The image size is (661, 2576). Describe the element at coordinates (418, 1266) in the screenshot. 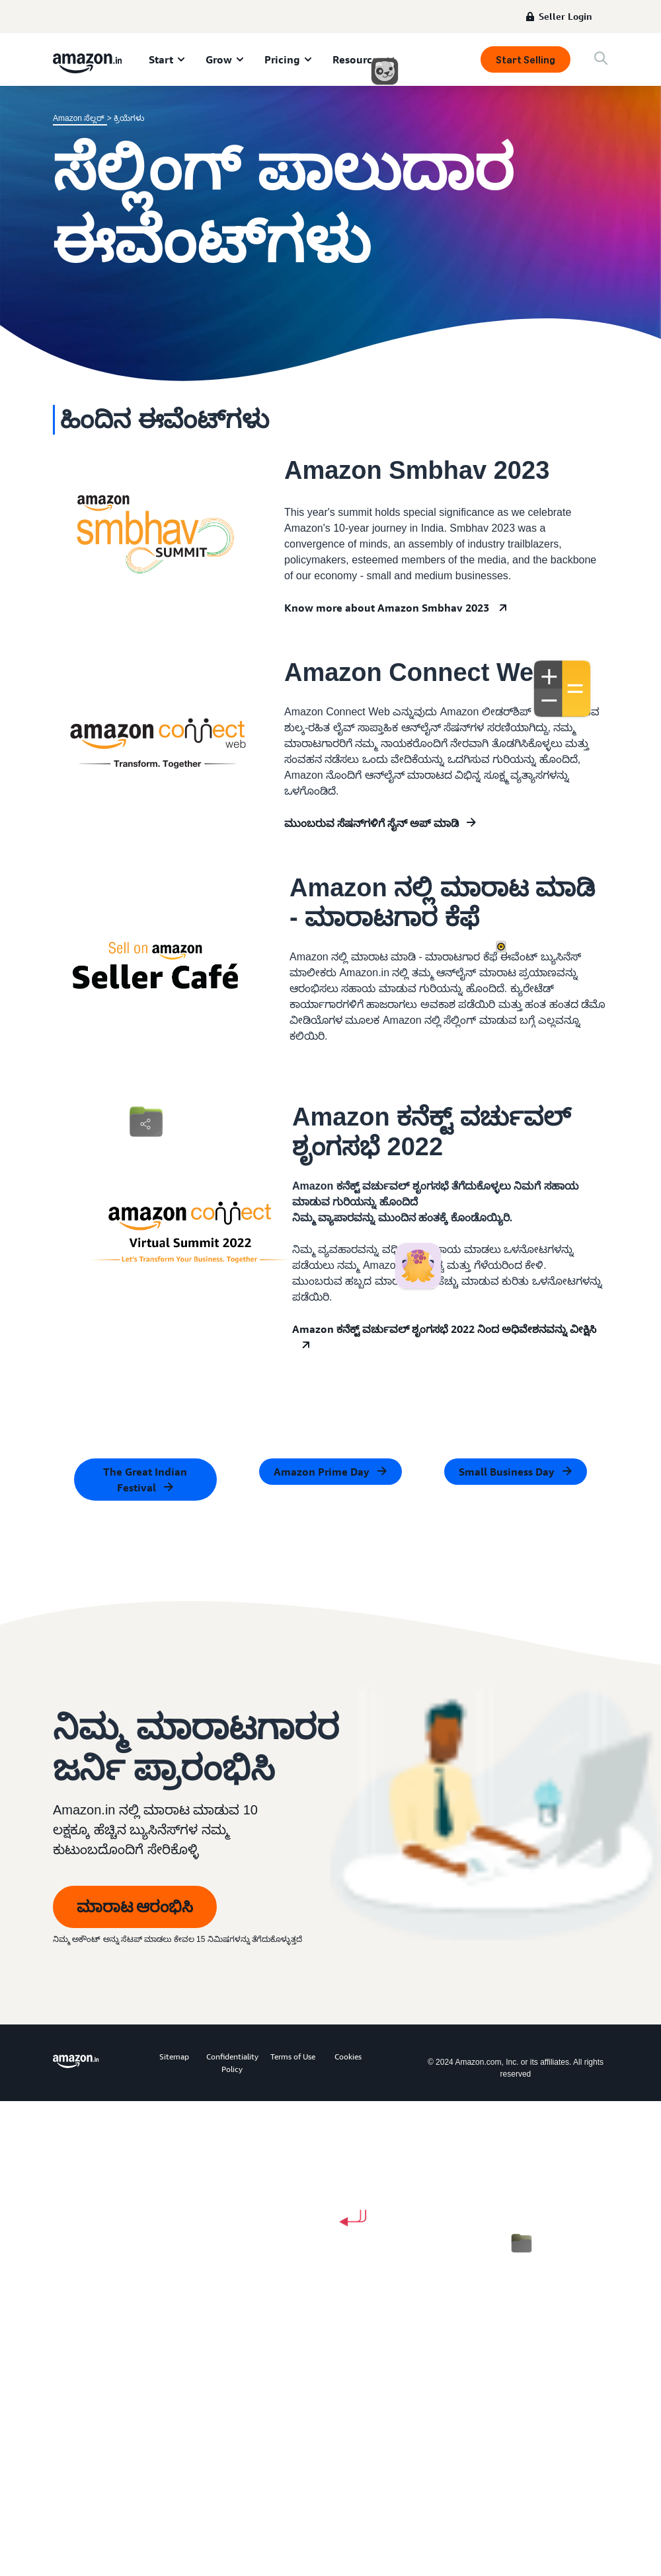

I see `open the cuttlefish icon viewer app` at that location.